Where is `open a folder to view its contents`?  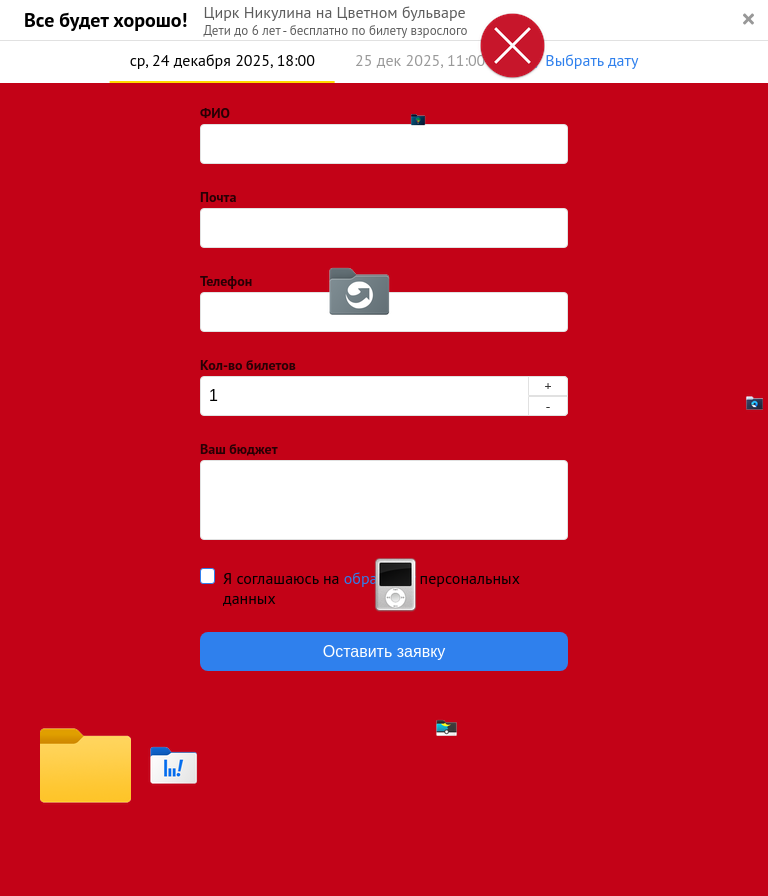
open a folder to view its contents is located at coordinates (85, 766).